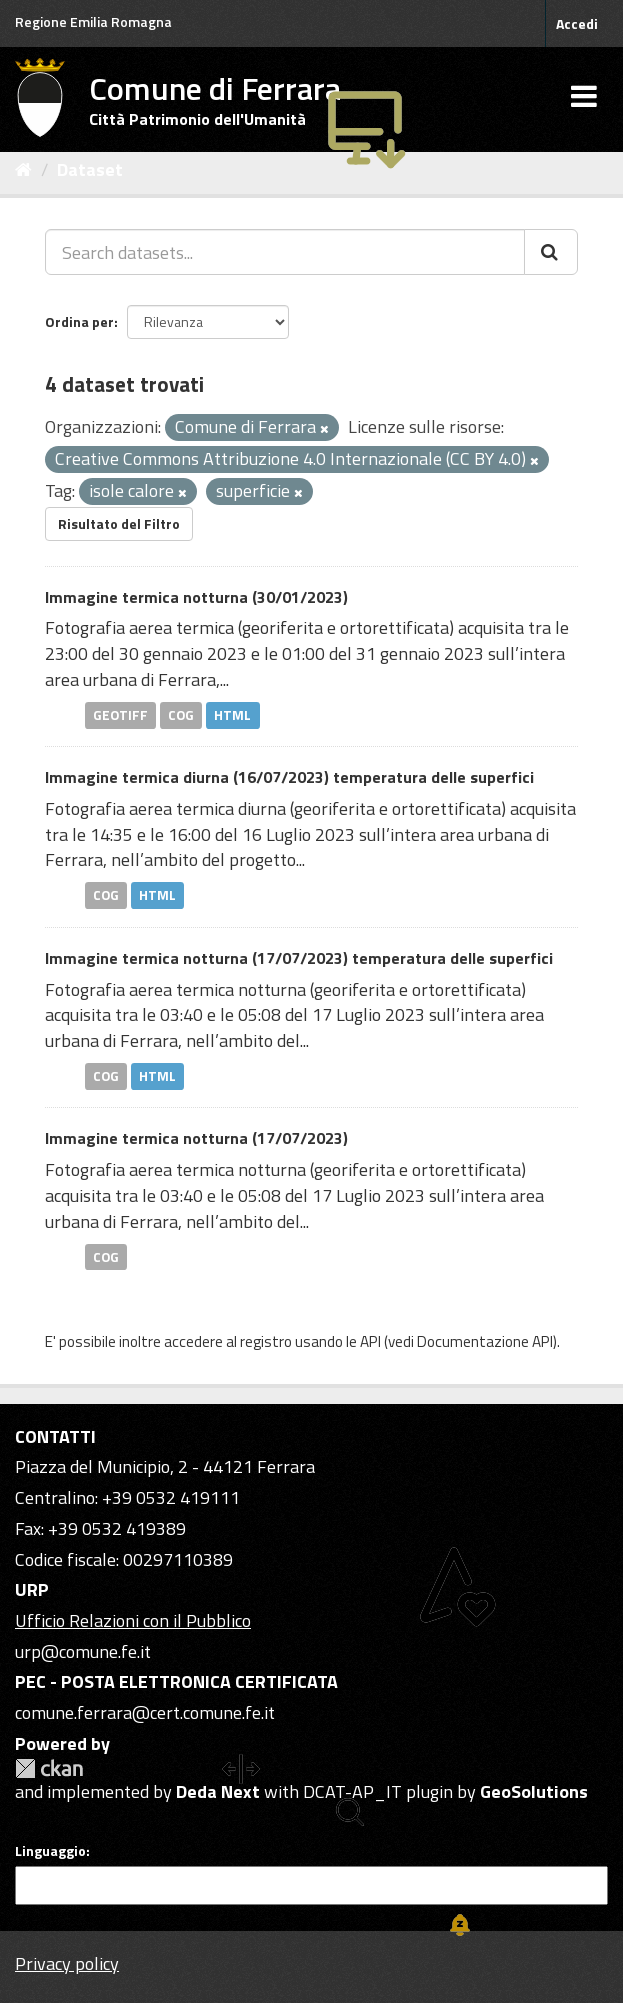 This screenshot has height=2003, width=623. What do you see at coordinates (460, 1925) in the screenshot?
I see `mute notifications or enable do not disturb mode` at bounding box center [460, 1925].